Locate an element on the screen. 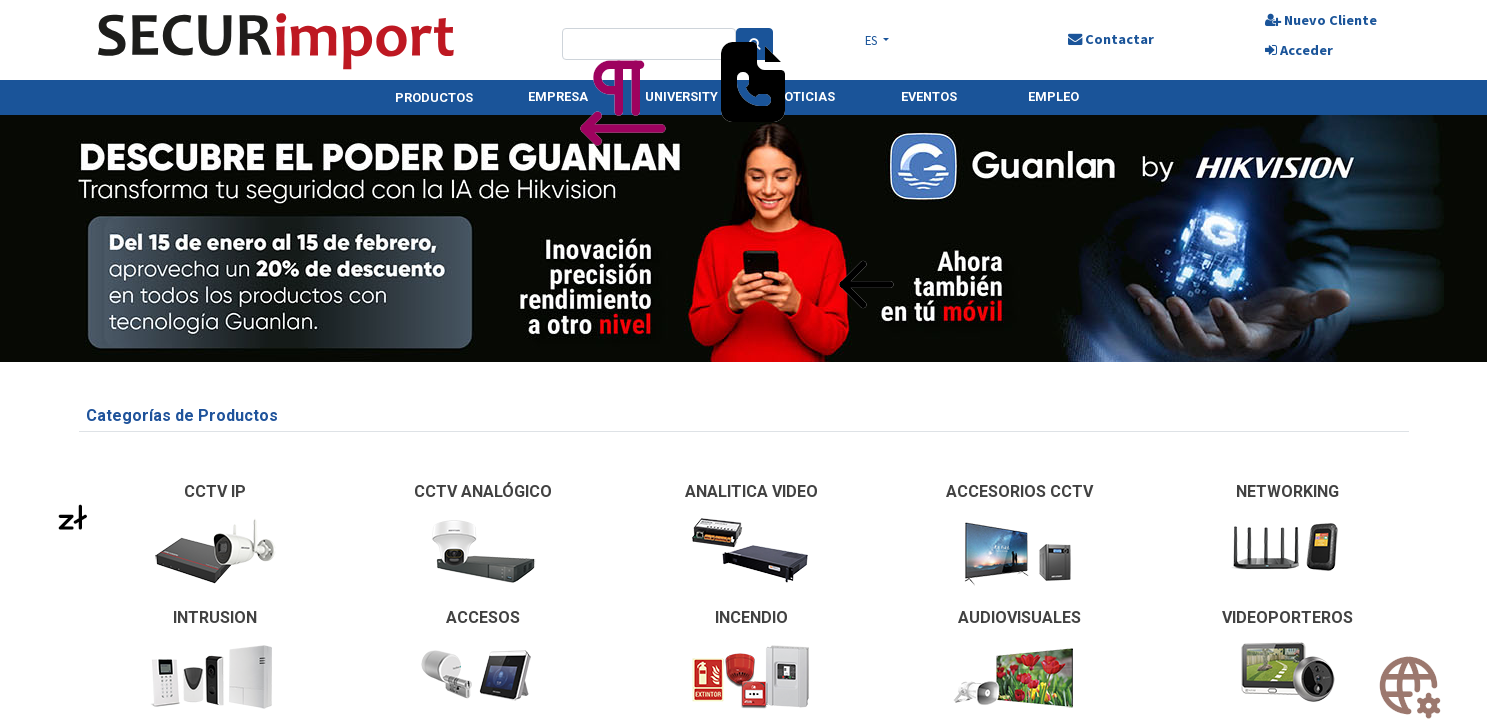 This screenshot has width=1487, height=720. go back to the previous screen is located at coordinates (866, 284).